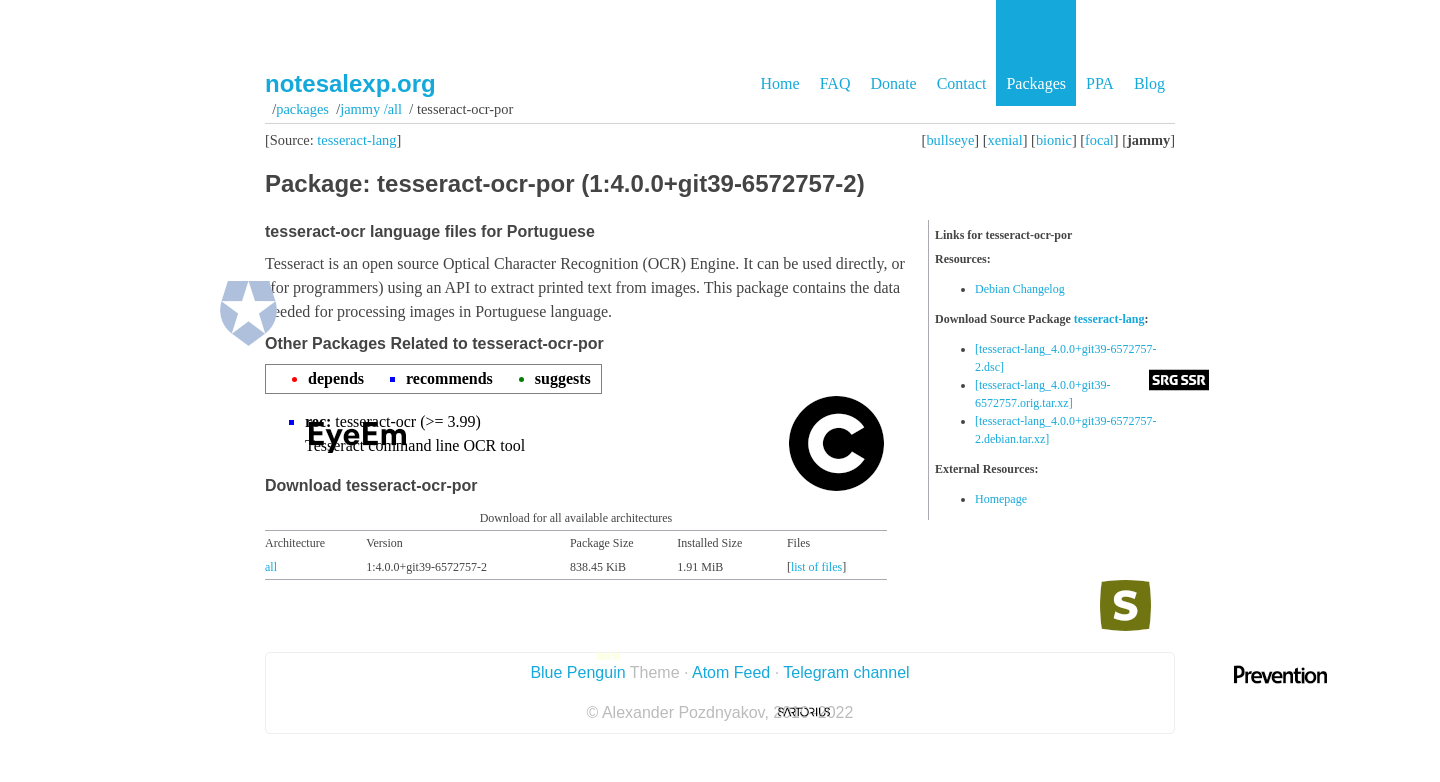 This screenshot has width=1440, height=782. What do you see at coordinates (248, 313) in the screenshot?
I see `Auth0 identity and authentication service logo` at bounding box center [248, 313].